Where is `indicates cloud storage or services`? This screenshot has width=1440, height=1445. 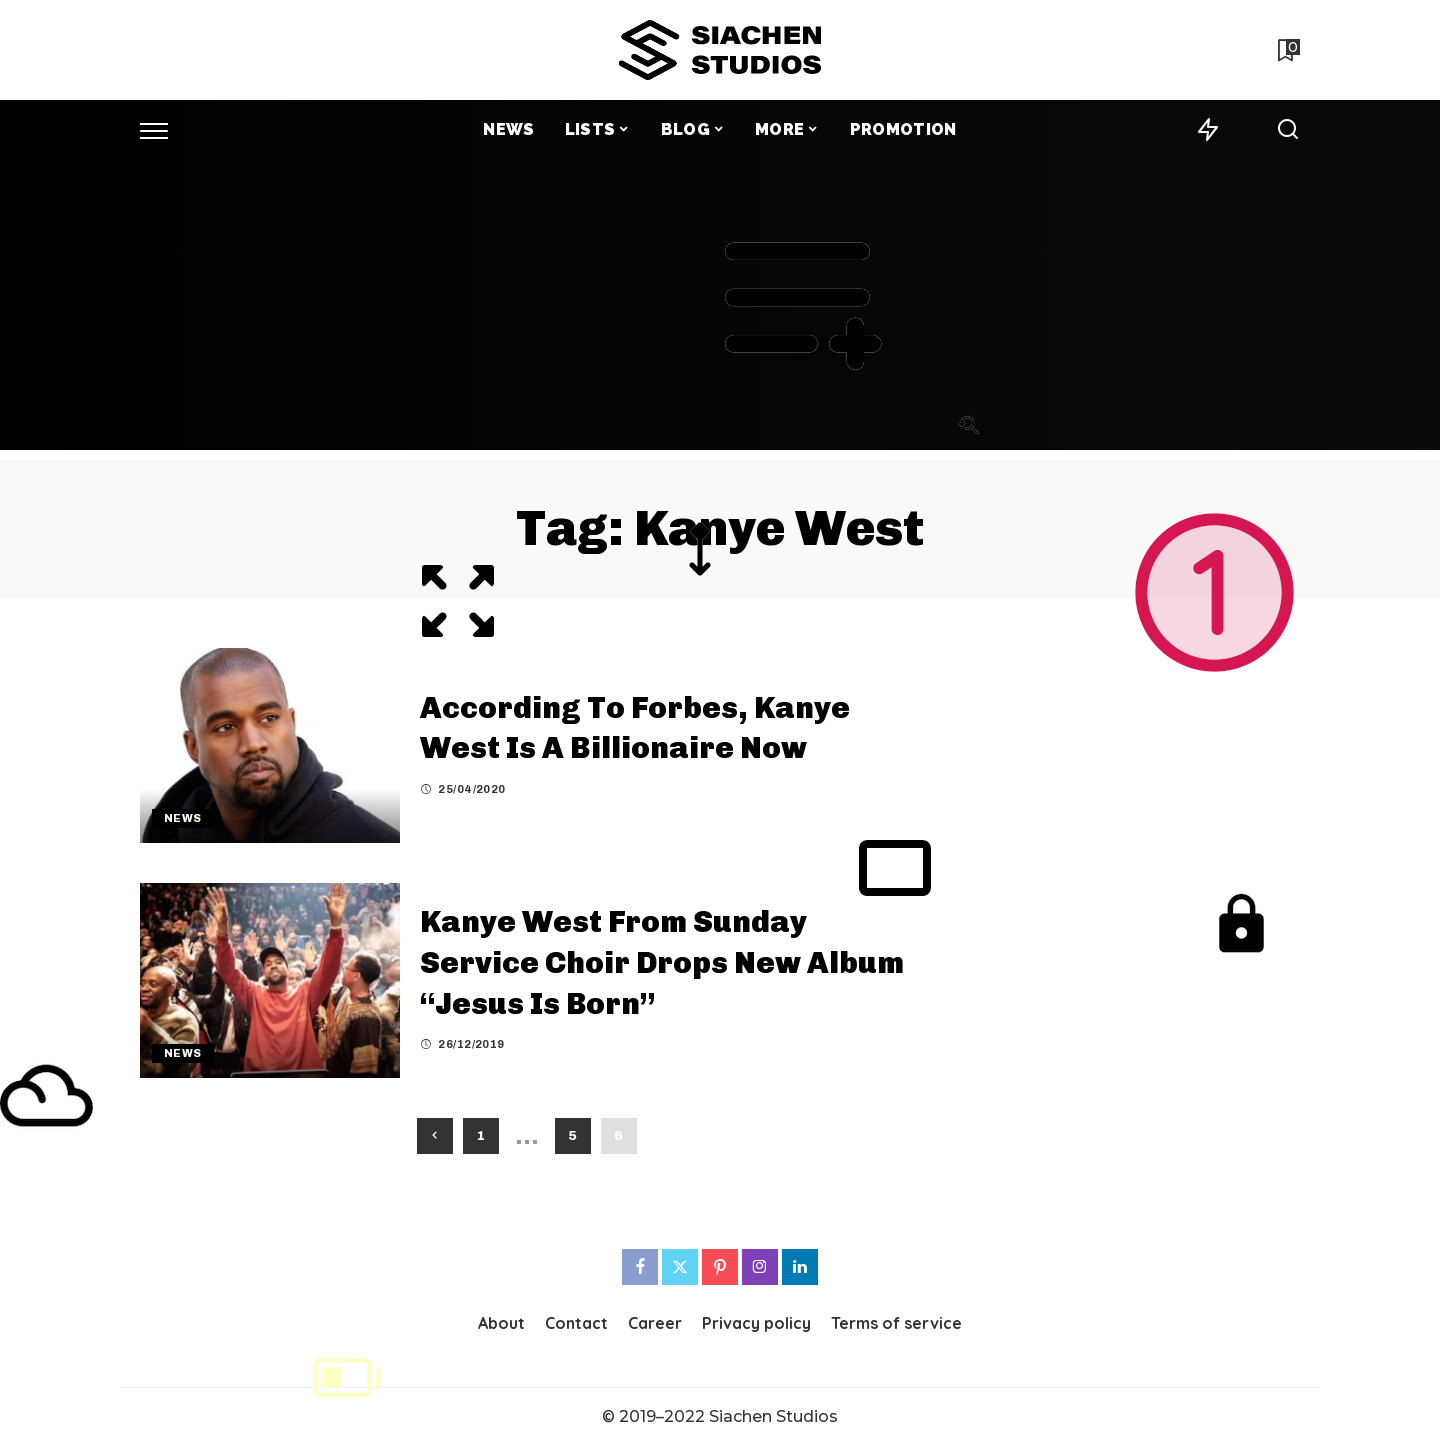
indicates cloud storage or services is located at coordinates (46, 1095).